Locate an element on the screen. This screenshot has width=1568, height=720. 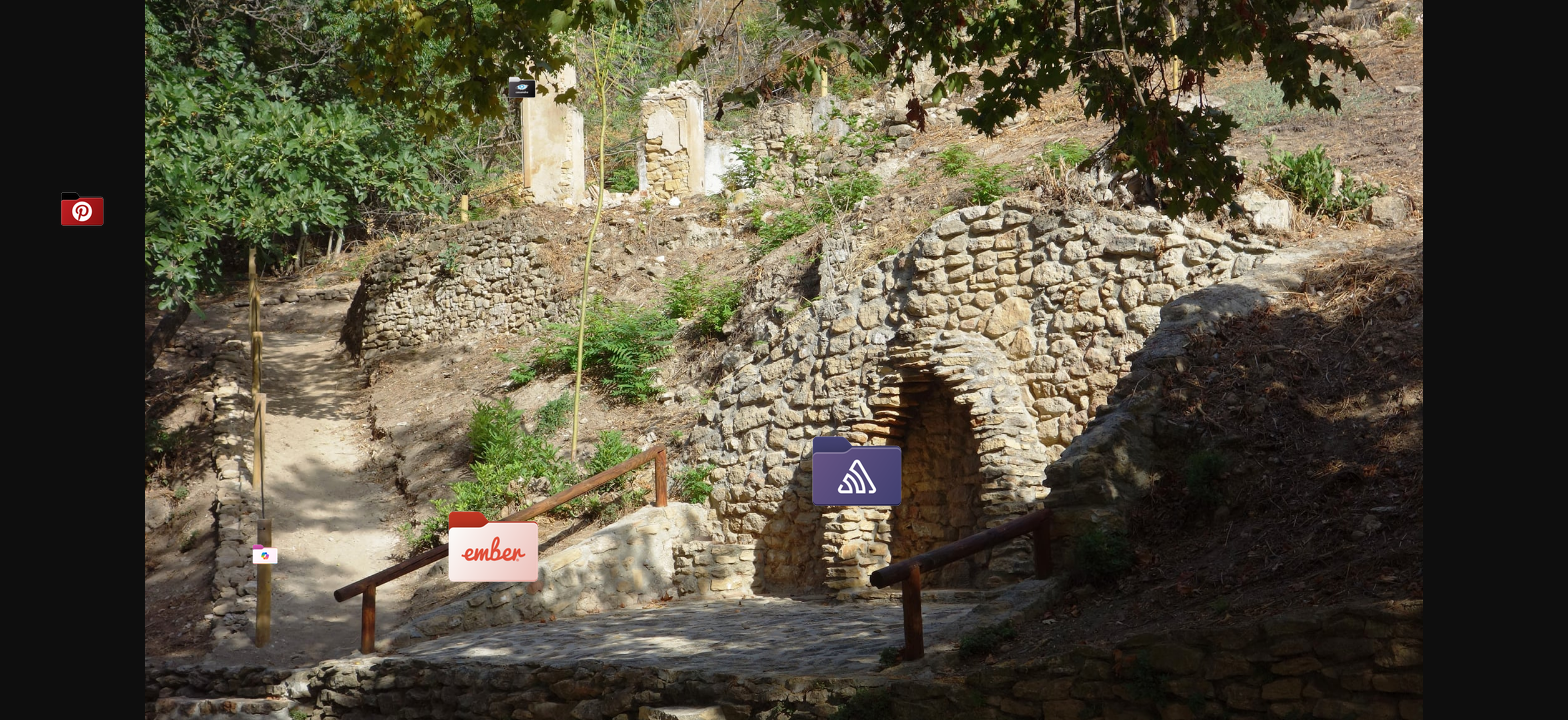
folder containing sentry error monitoring projects is located at coordinates (856, 473).